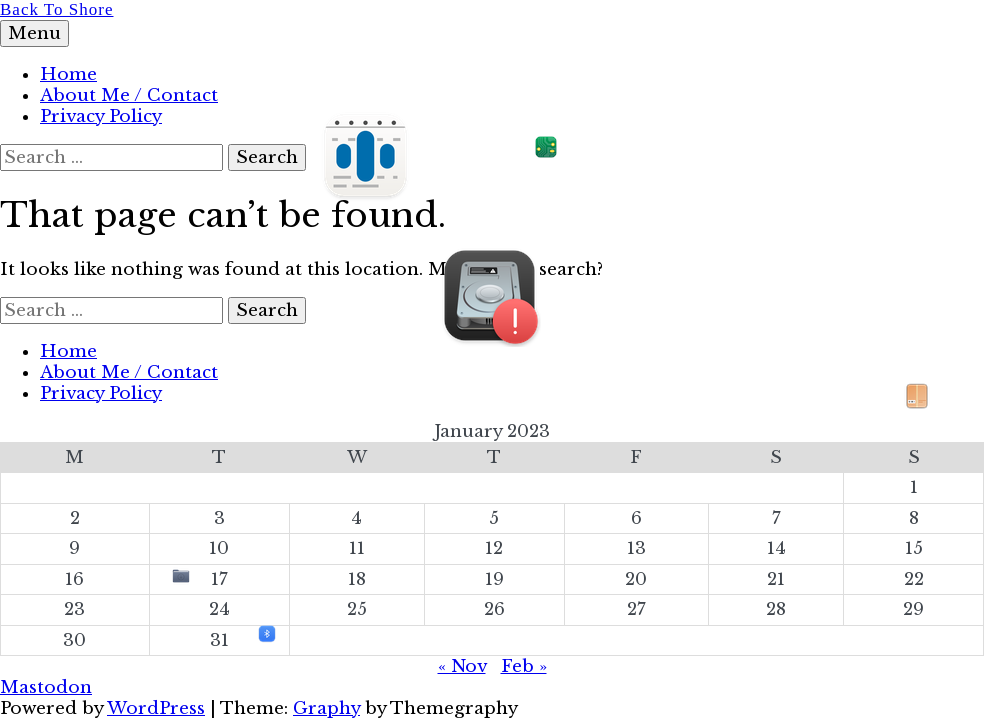 The image size is (984, 720). Describe the element at coordinates (917, 396) in the screenshot. I see `a debian package file ready for installation` at that location.